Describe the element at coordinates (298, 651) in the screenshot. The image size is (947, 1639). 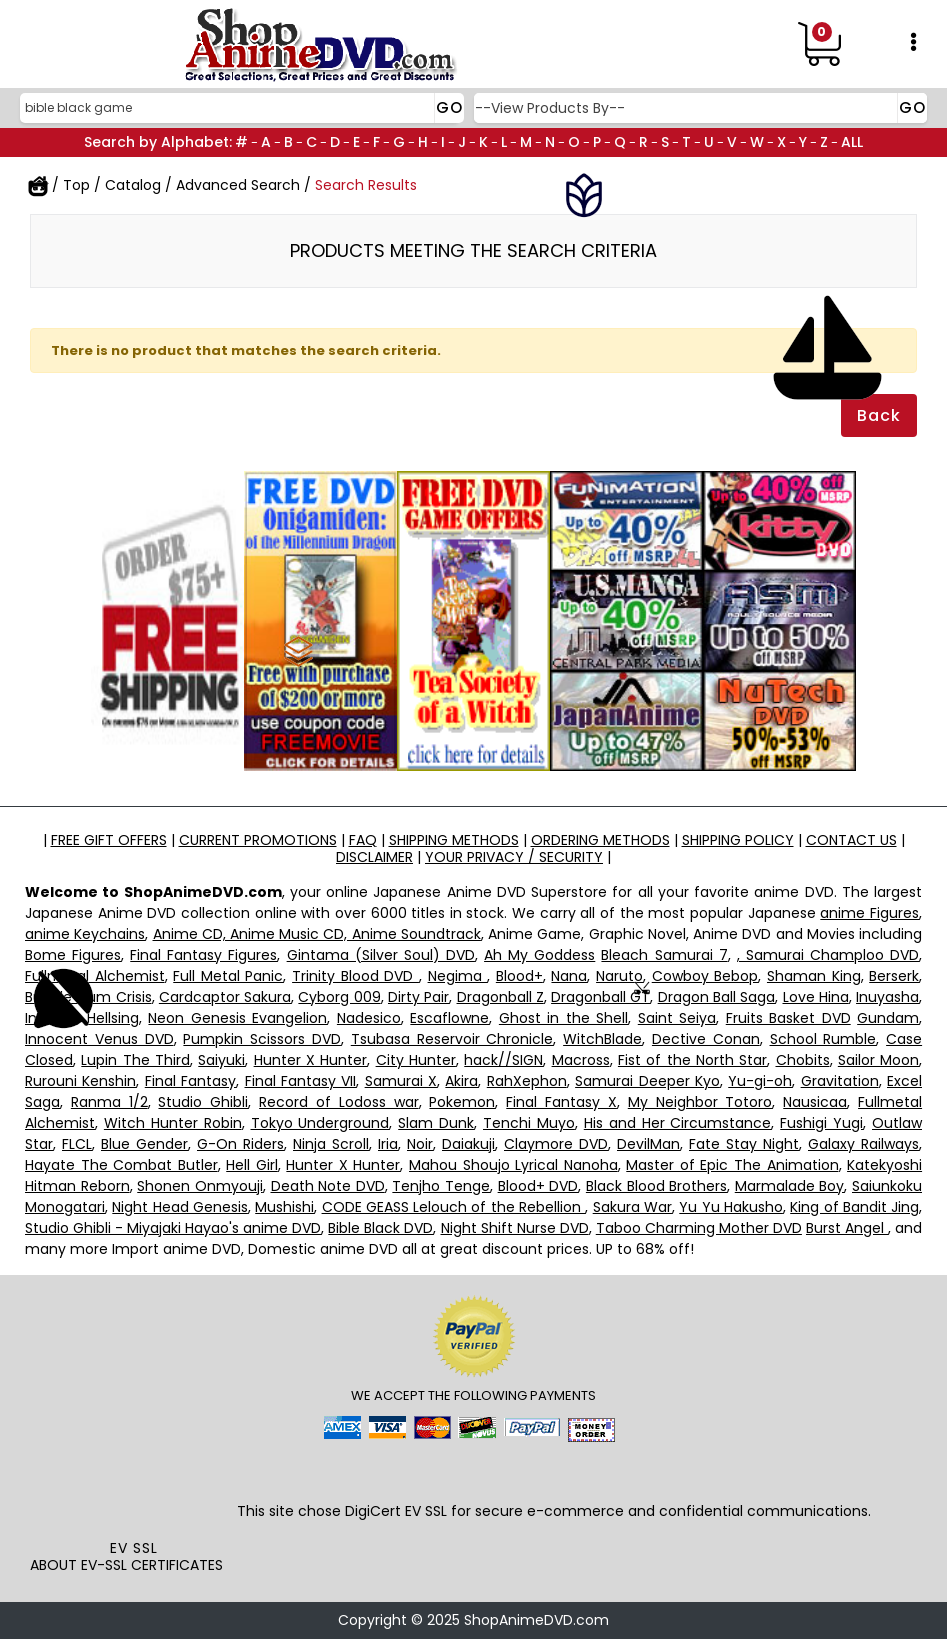
I see `view layers or stacked content` at that location.